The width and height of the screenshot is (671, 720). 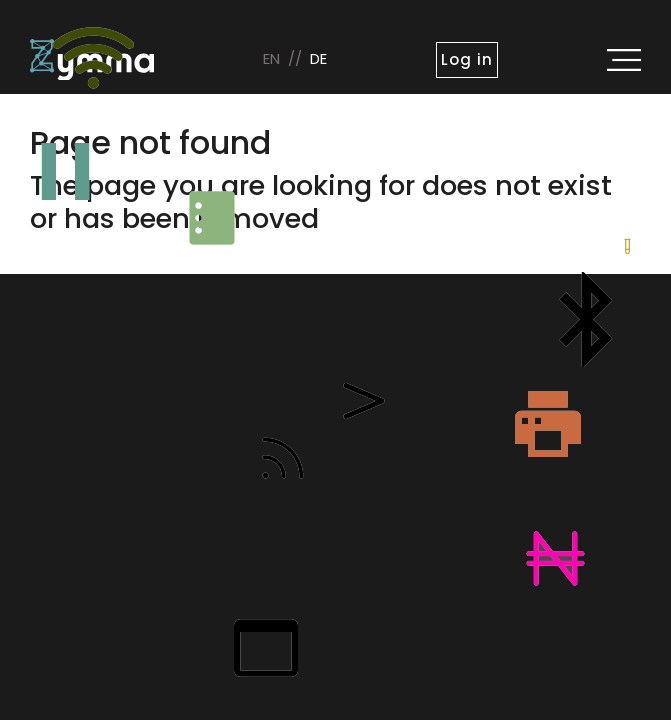 What do you see at coordinates (586, 319) in the screenshot?
I see `toggle bluetooth connectivity on or off` at bounding box center [586, 319].